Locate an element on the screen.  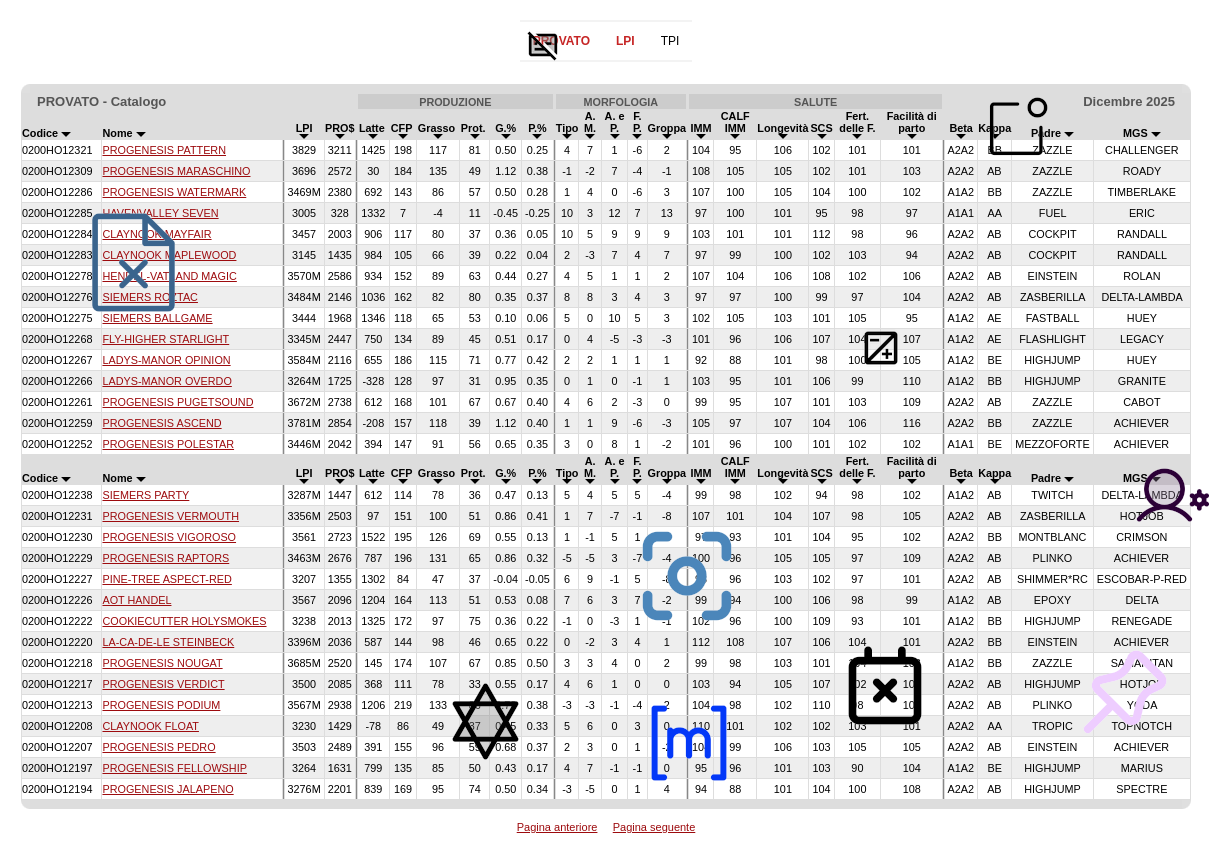
indicates jewish or hebrew-related content is located at coordinates (485, 721).